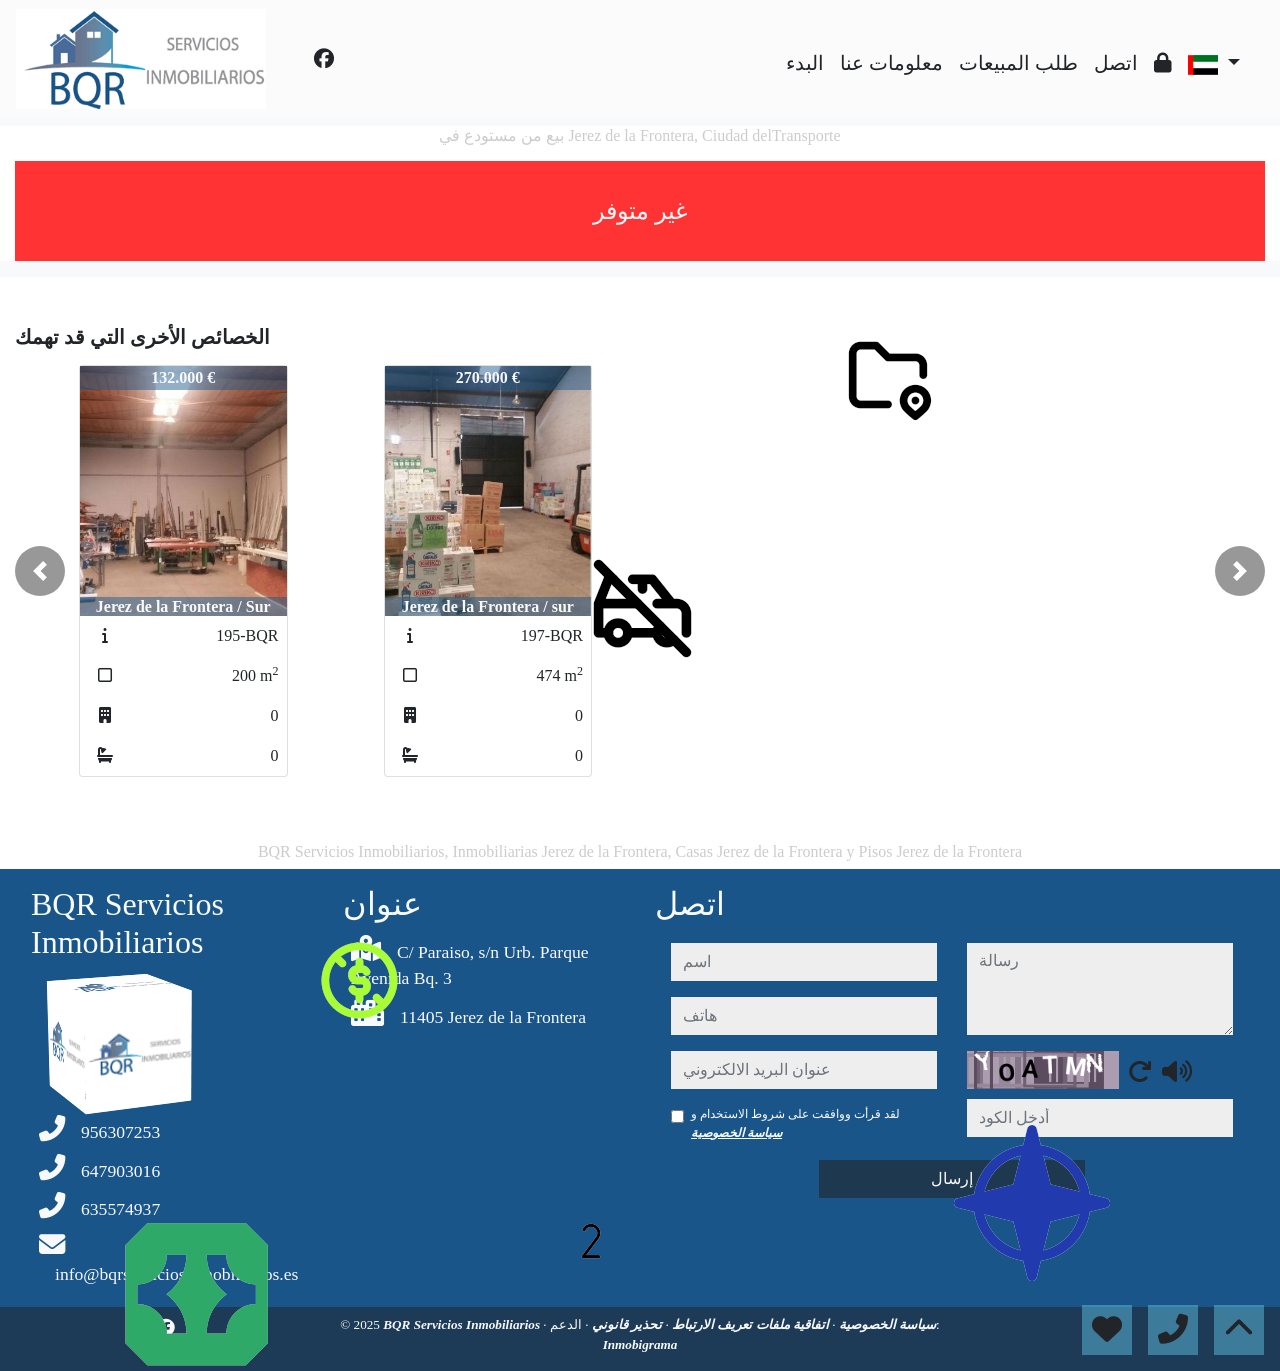 The height and width of the screenshot is (1371, 1280). What do you see at coordinates (642, 608) in the screenshot?
I see `vehicle unavailable or disabled` at bounding box center [642, 608].